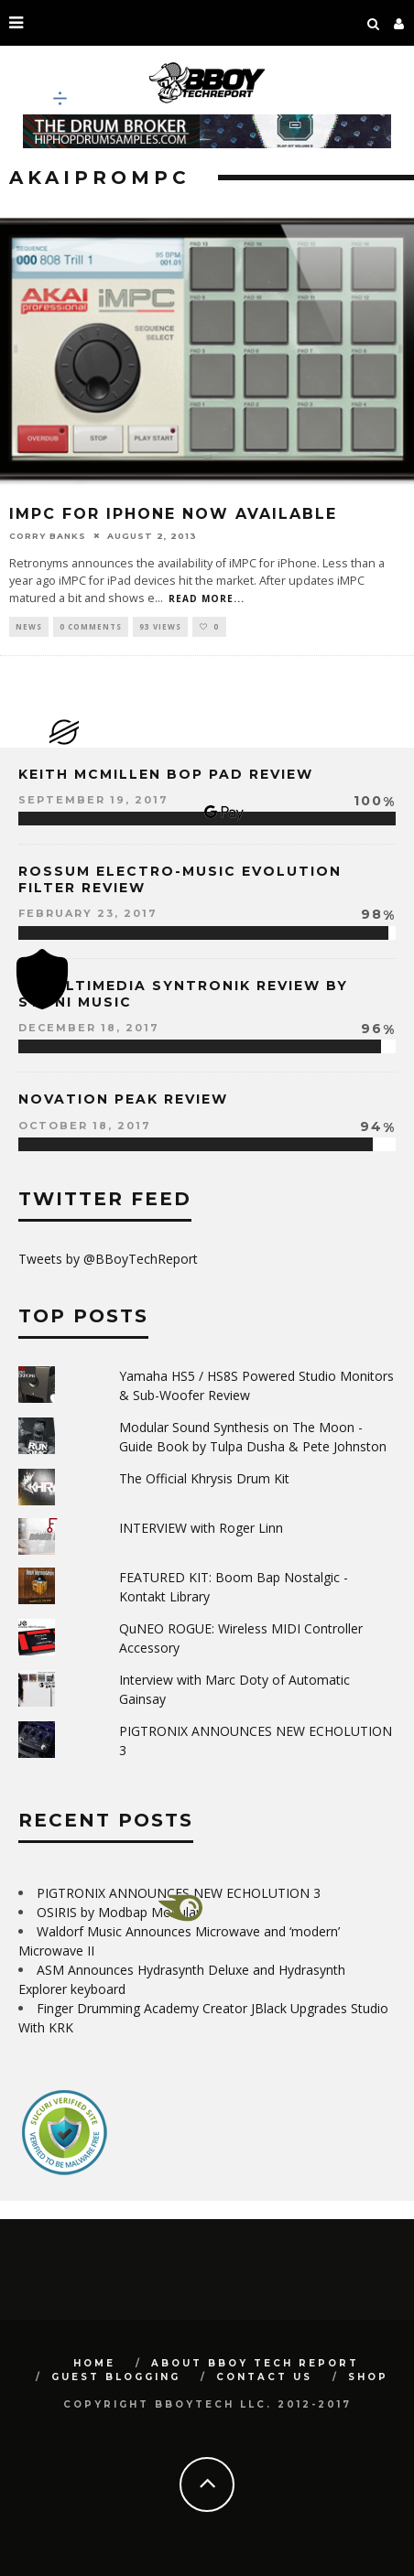 The height and width of the screenshot is (2576, 414). Describe the element at coordinates (60, 98) in the screenshot. I see `perform division calculation` at that location.